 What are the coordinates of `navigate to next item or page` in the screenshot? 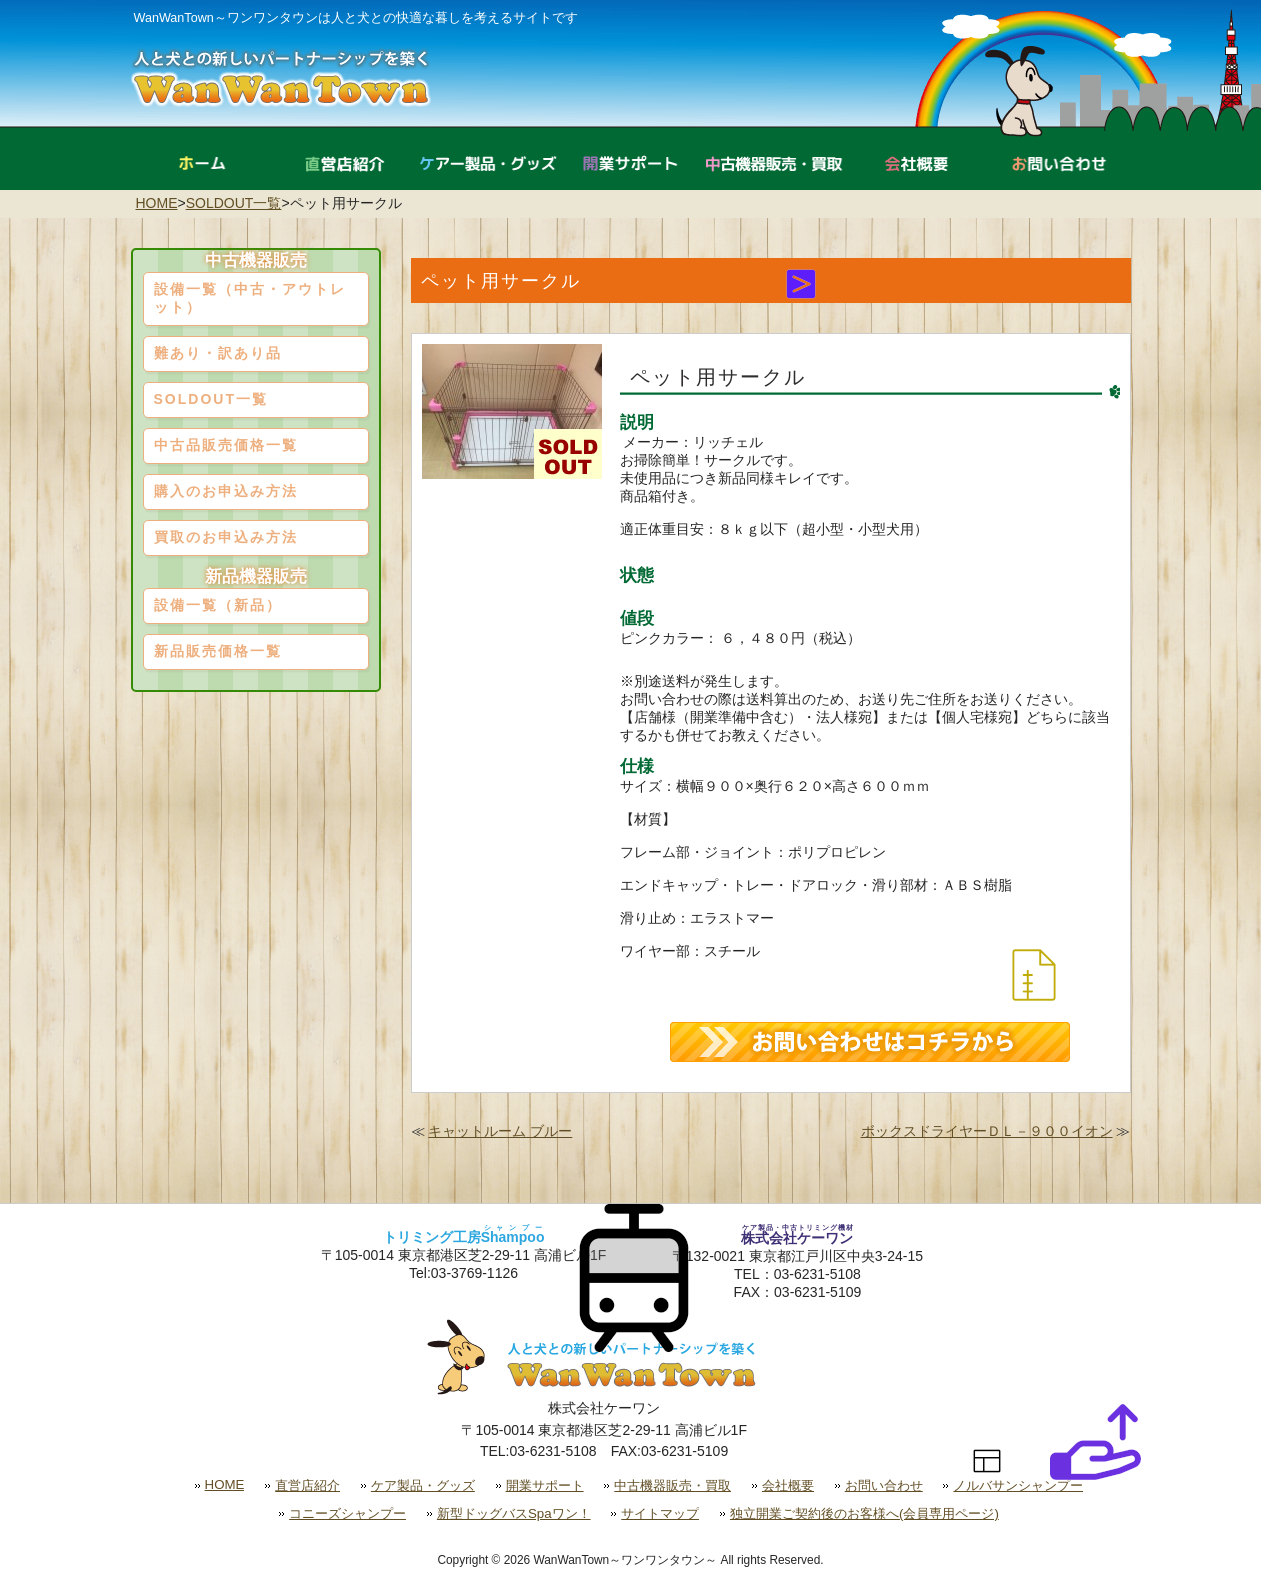 It's located at (801, 284).